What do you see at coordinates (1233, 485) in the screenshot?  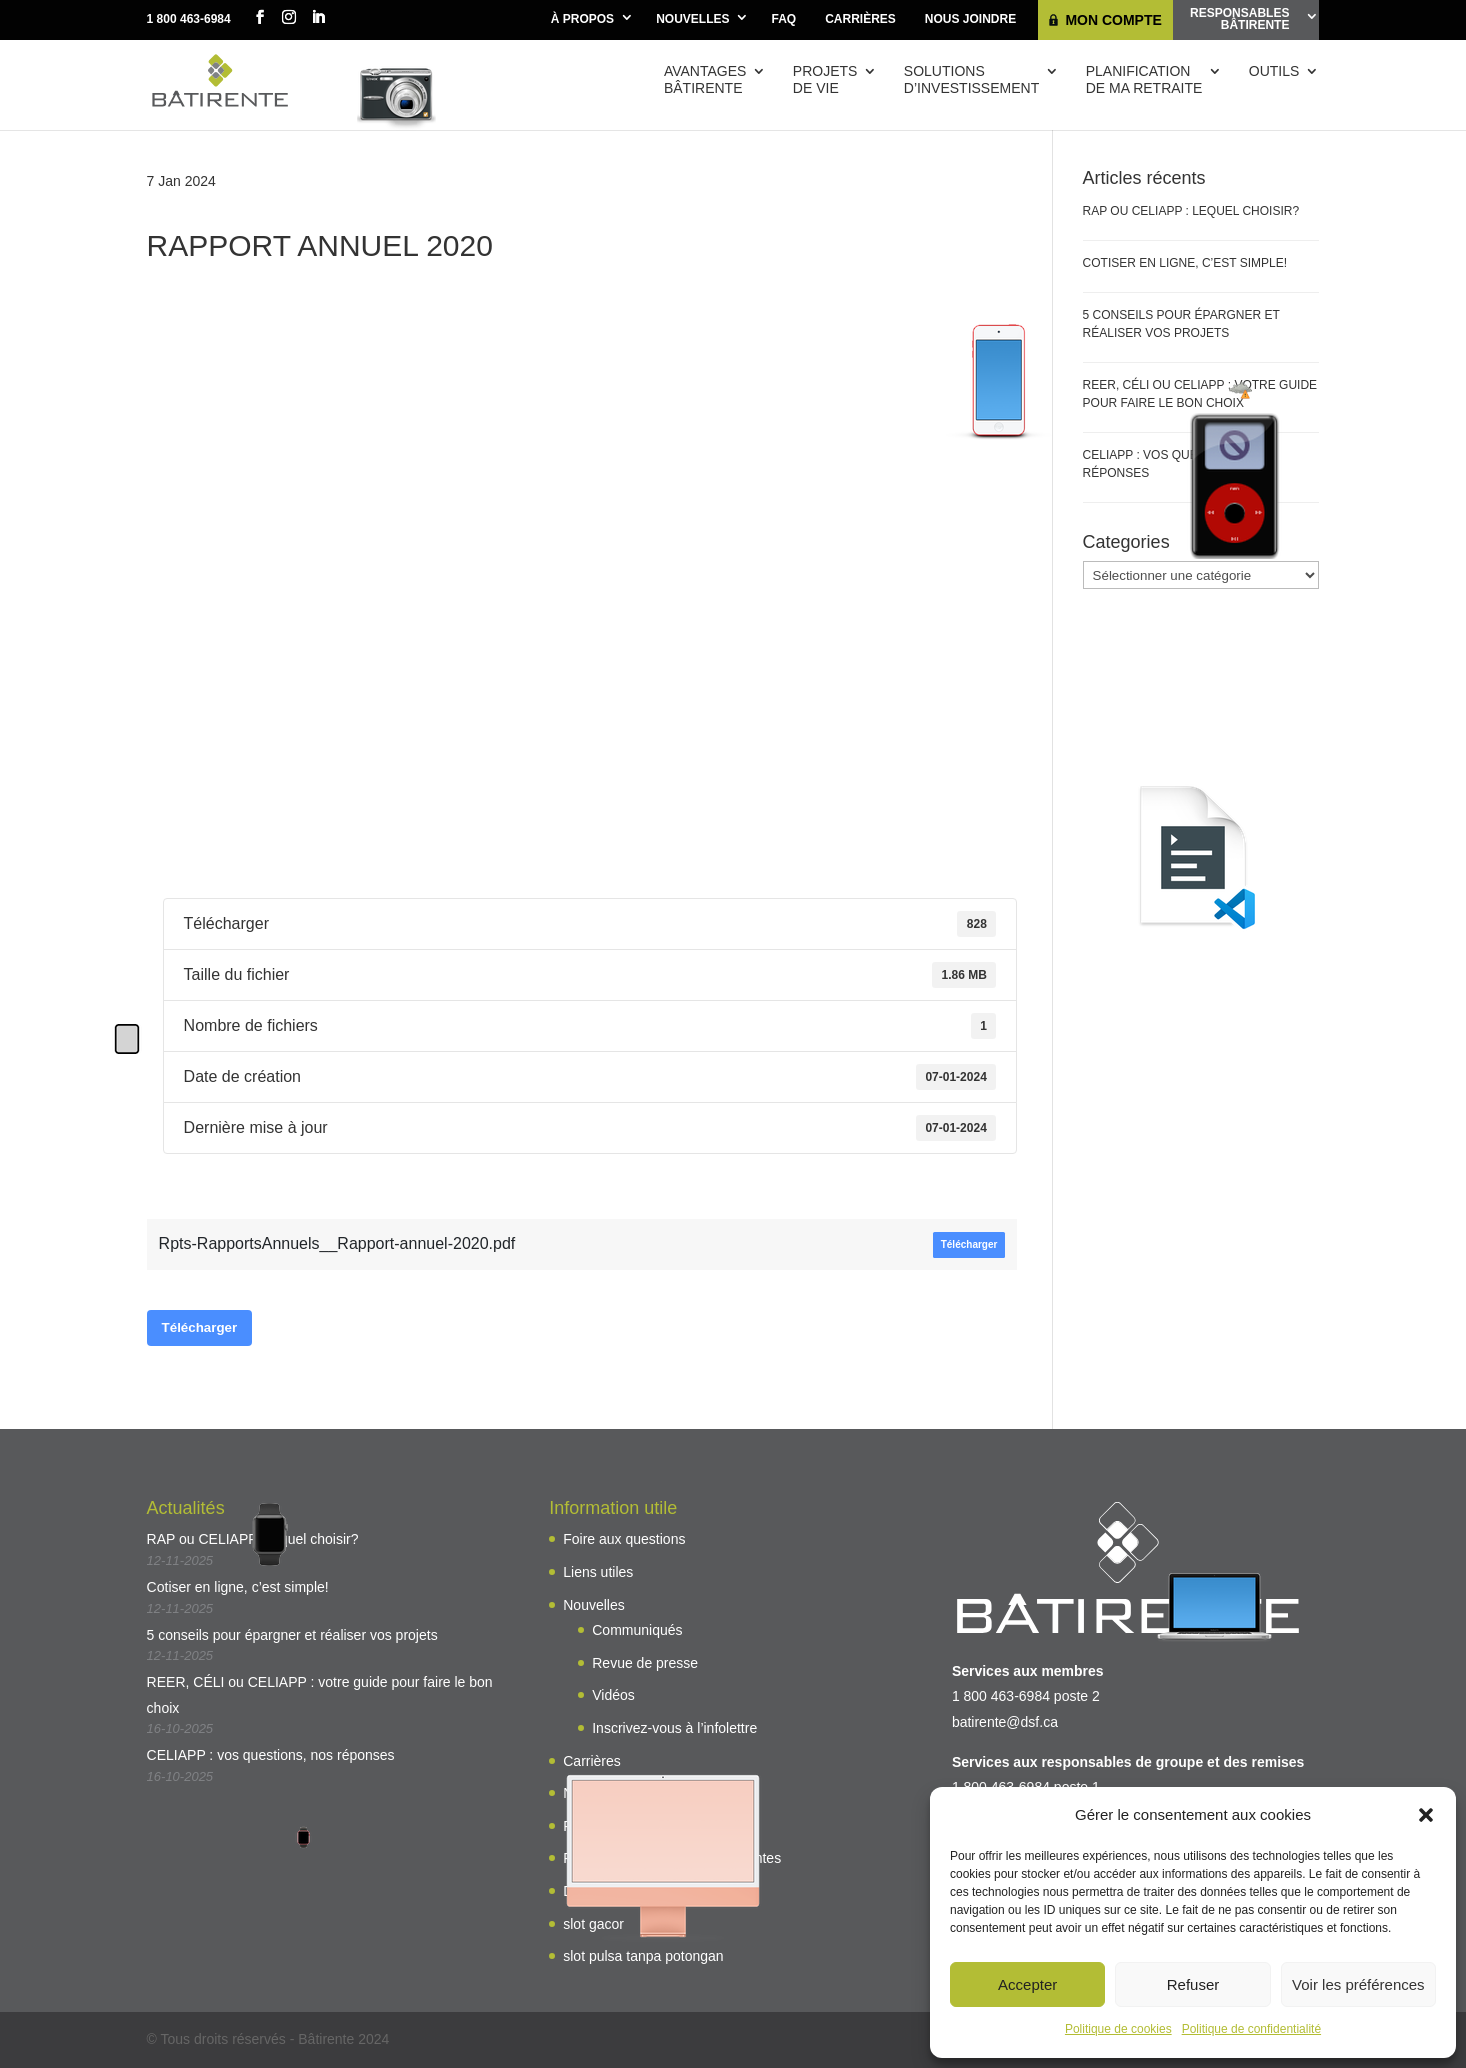 I see `iPod device with sync disabled or unavailable` at bounding box center [1233, 485].